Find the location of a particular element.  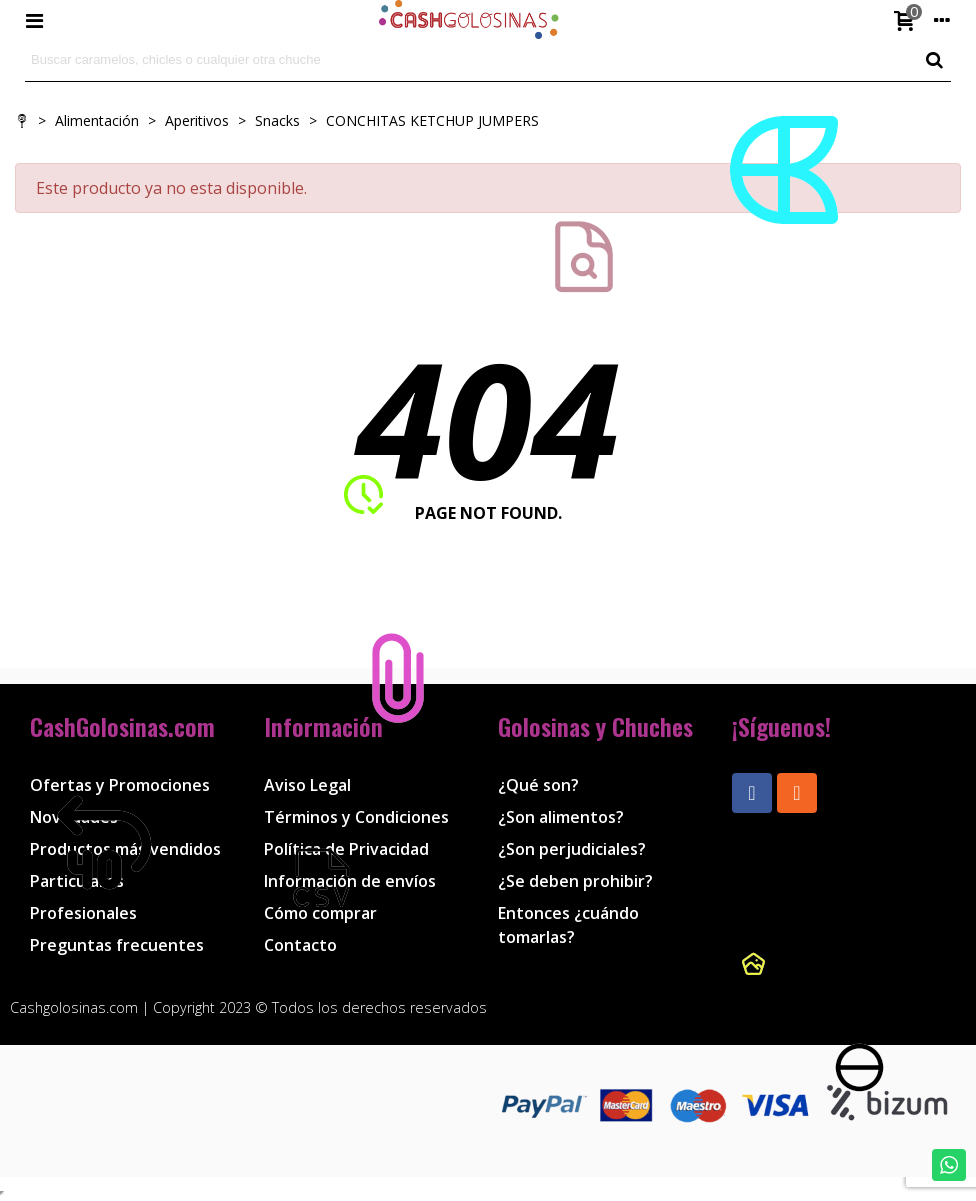

toggle between light and dark mode is located at coordinates (859, 1067).